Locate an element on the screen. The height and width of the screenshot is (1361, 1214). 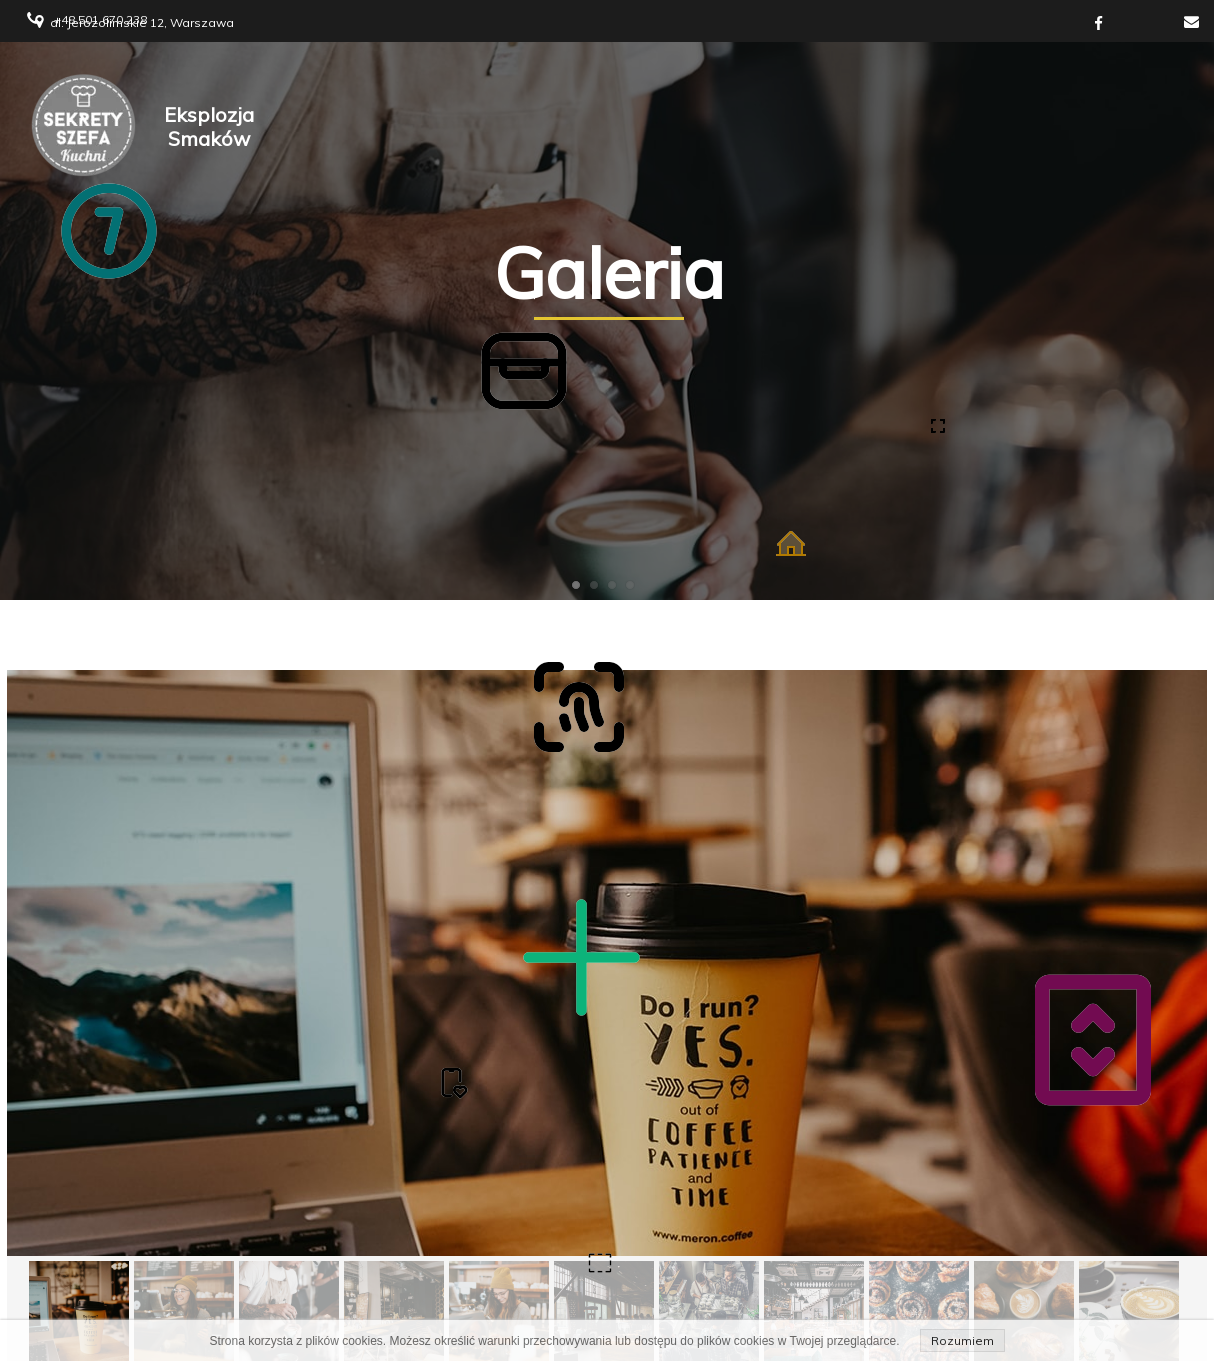
airpods case battery or connection status is located at coordinates (524, 371).